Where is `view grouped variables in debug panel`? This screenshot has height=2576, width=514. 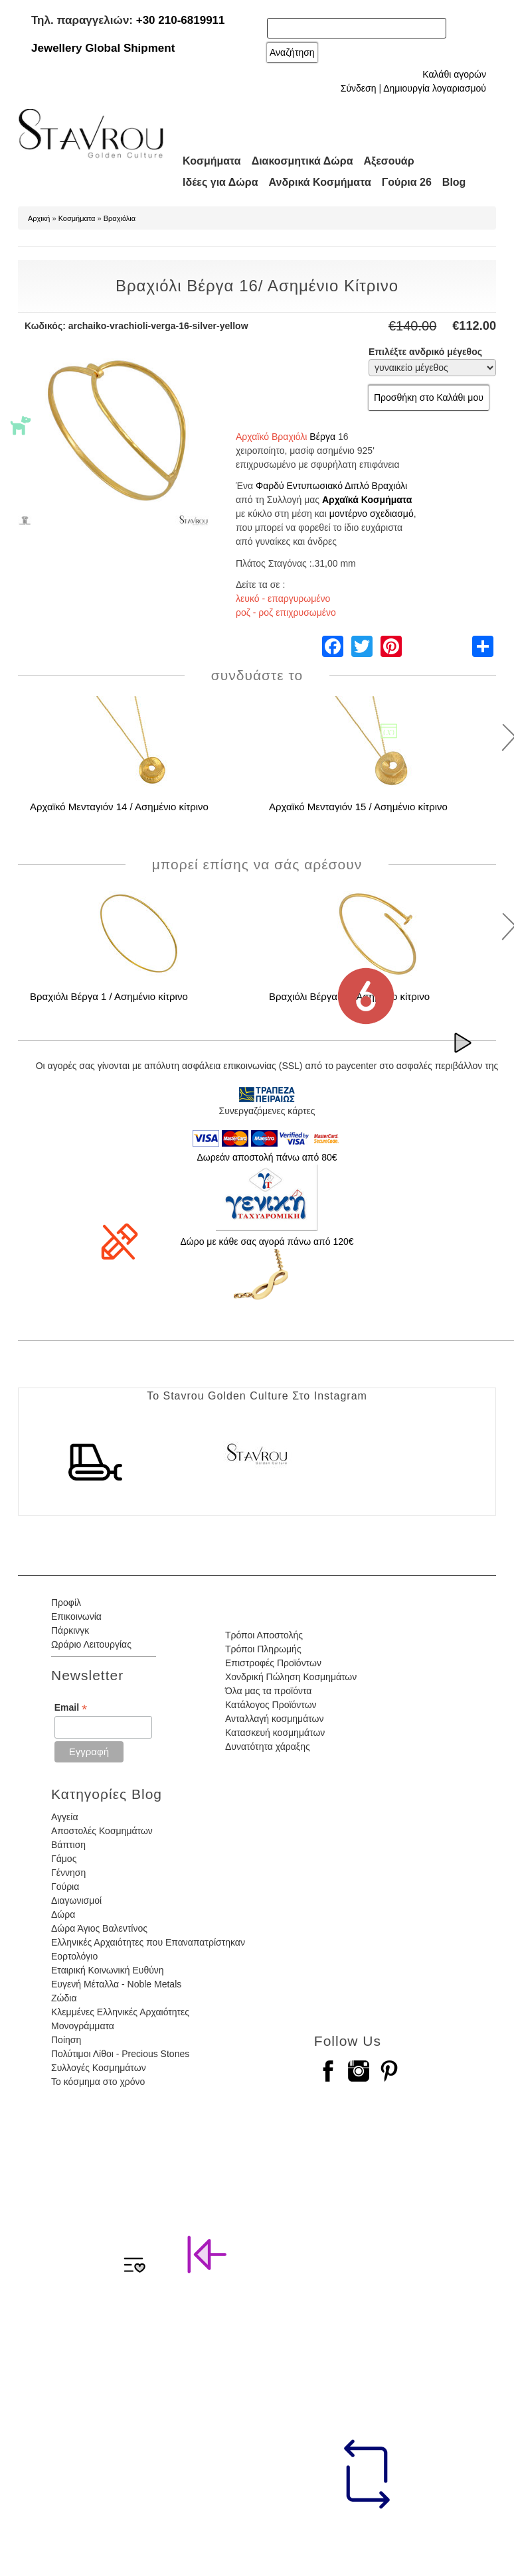 view grouped variables in debug panel is located at coordinates (388, 731).